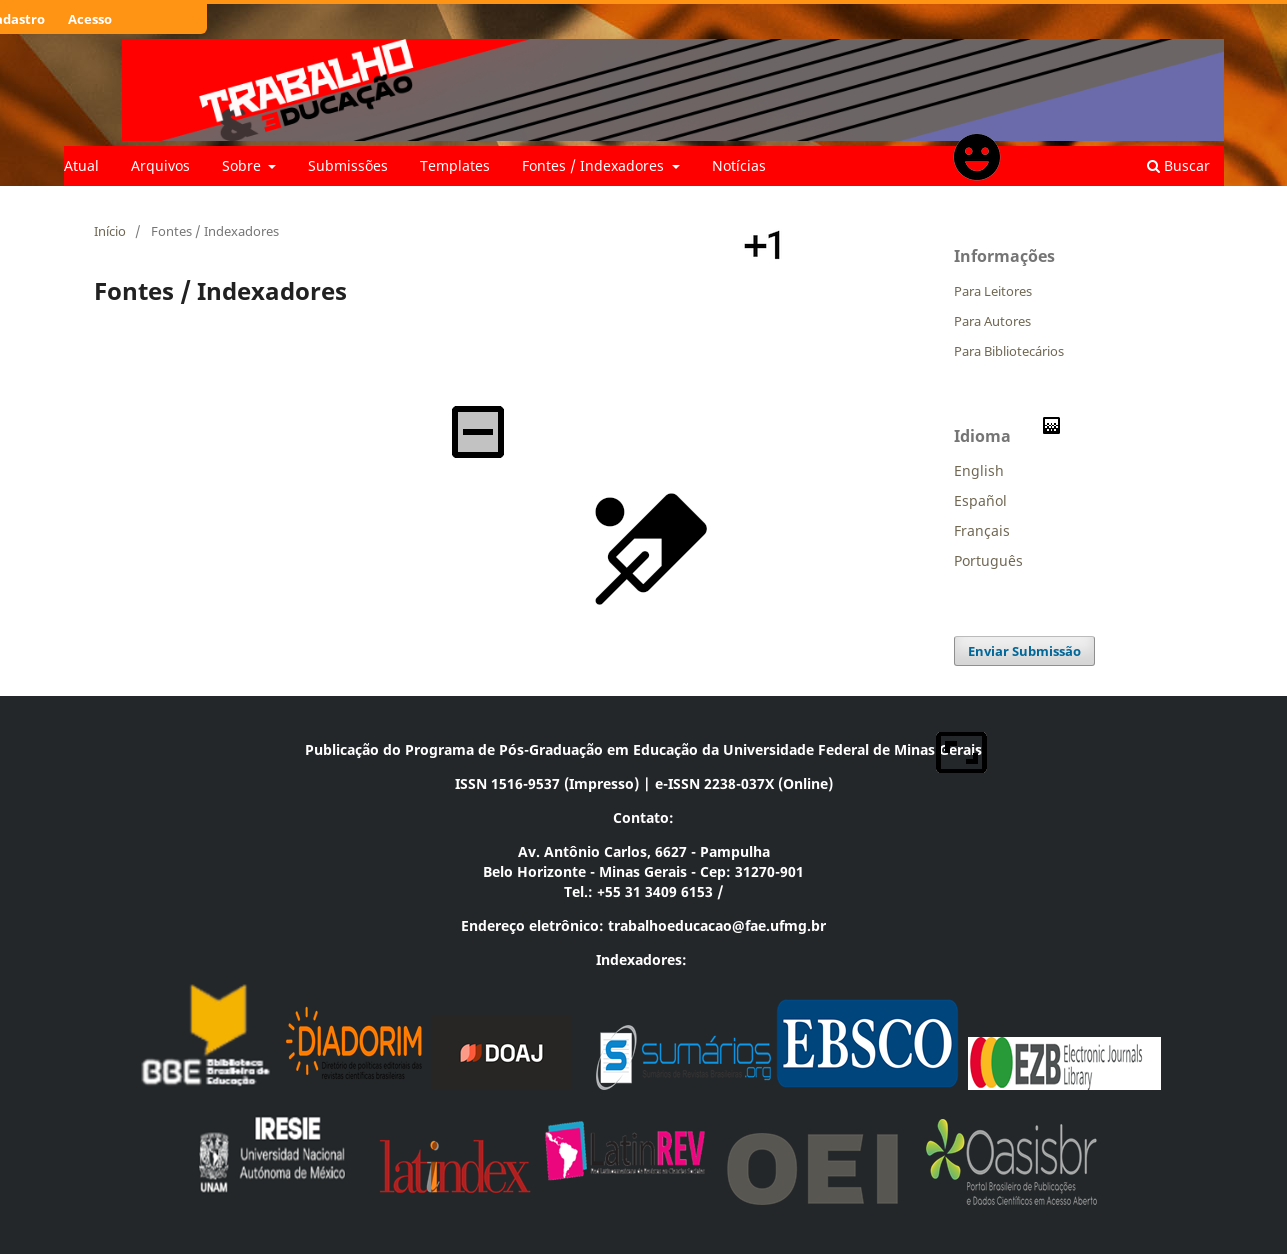 This screenshot has height=1254, width=1287. I want to click on open emoji picker, so click(977, 157).